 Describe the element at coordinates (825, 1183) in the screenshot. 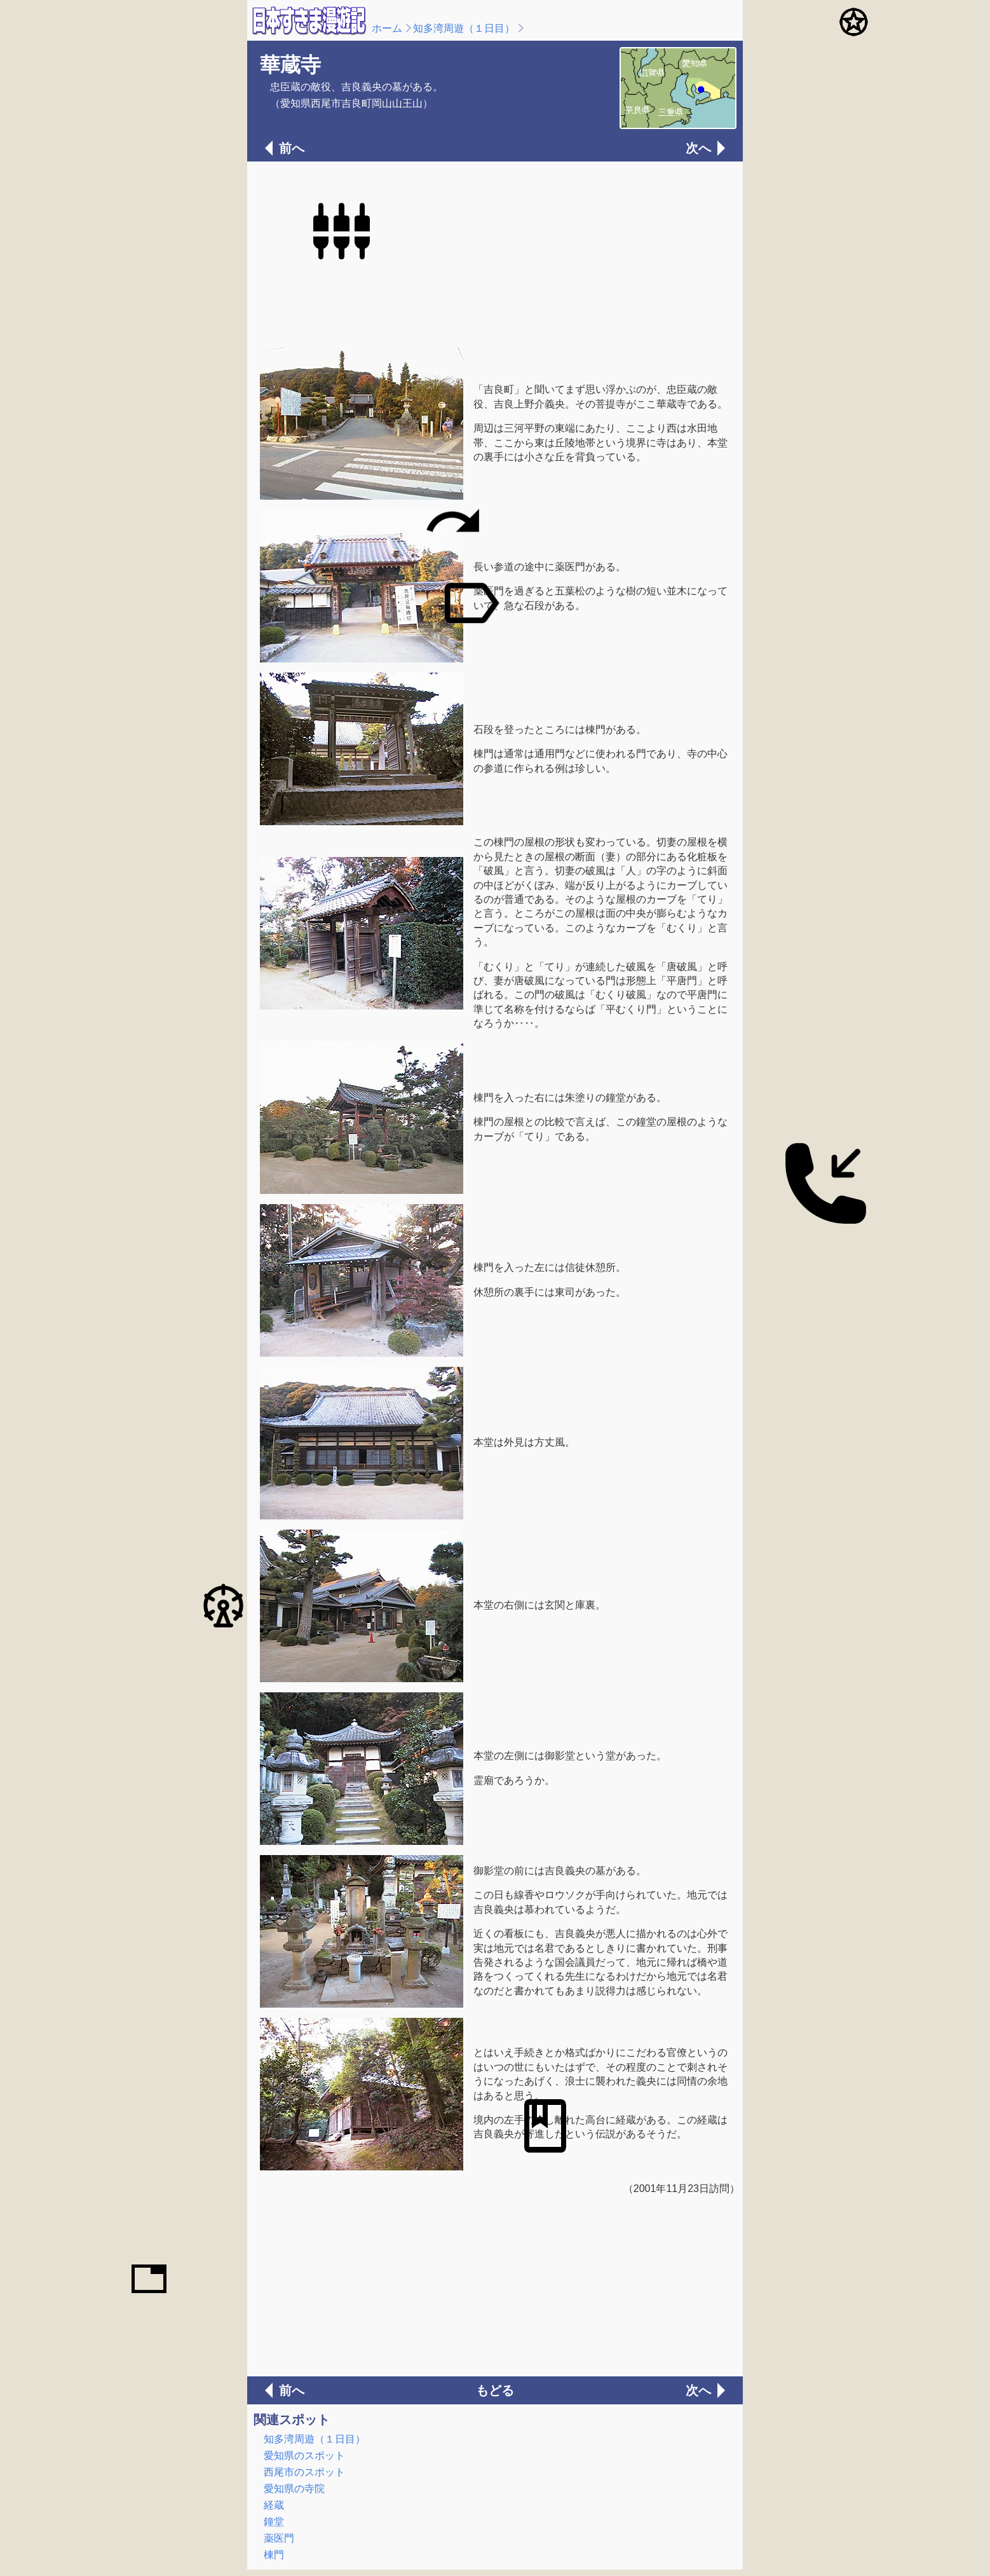

I see `incoming call notification` at that location.